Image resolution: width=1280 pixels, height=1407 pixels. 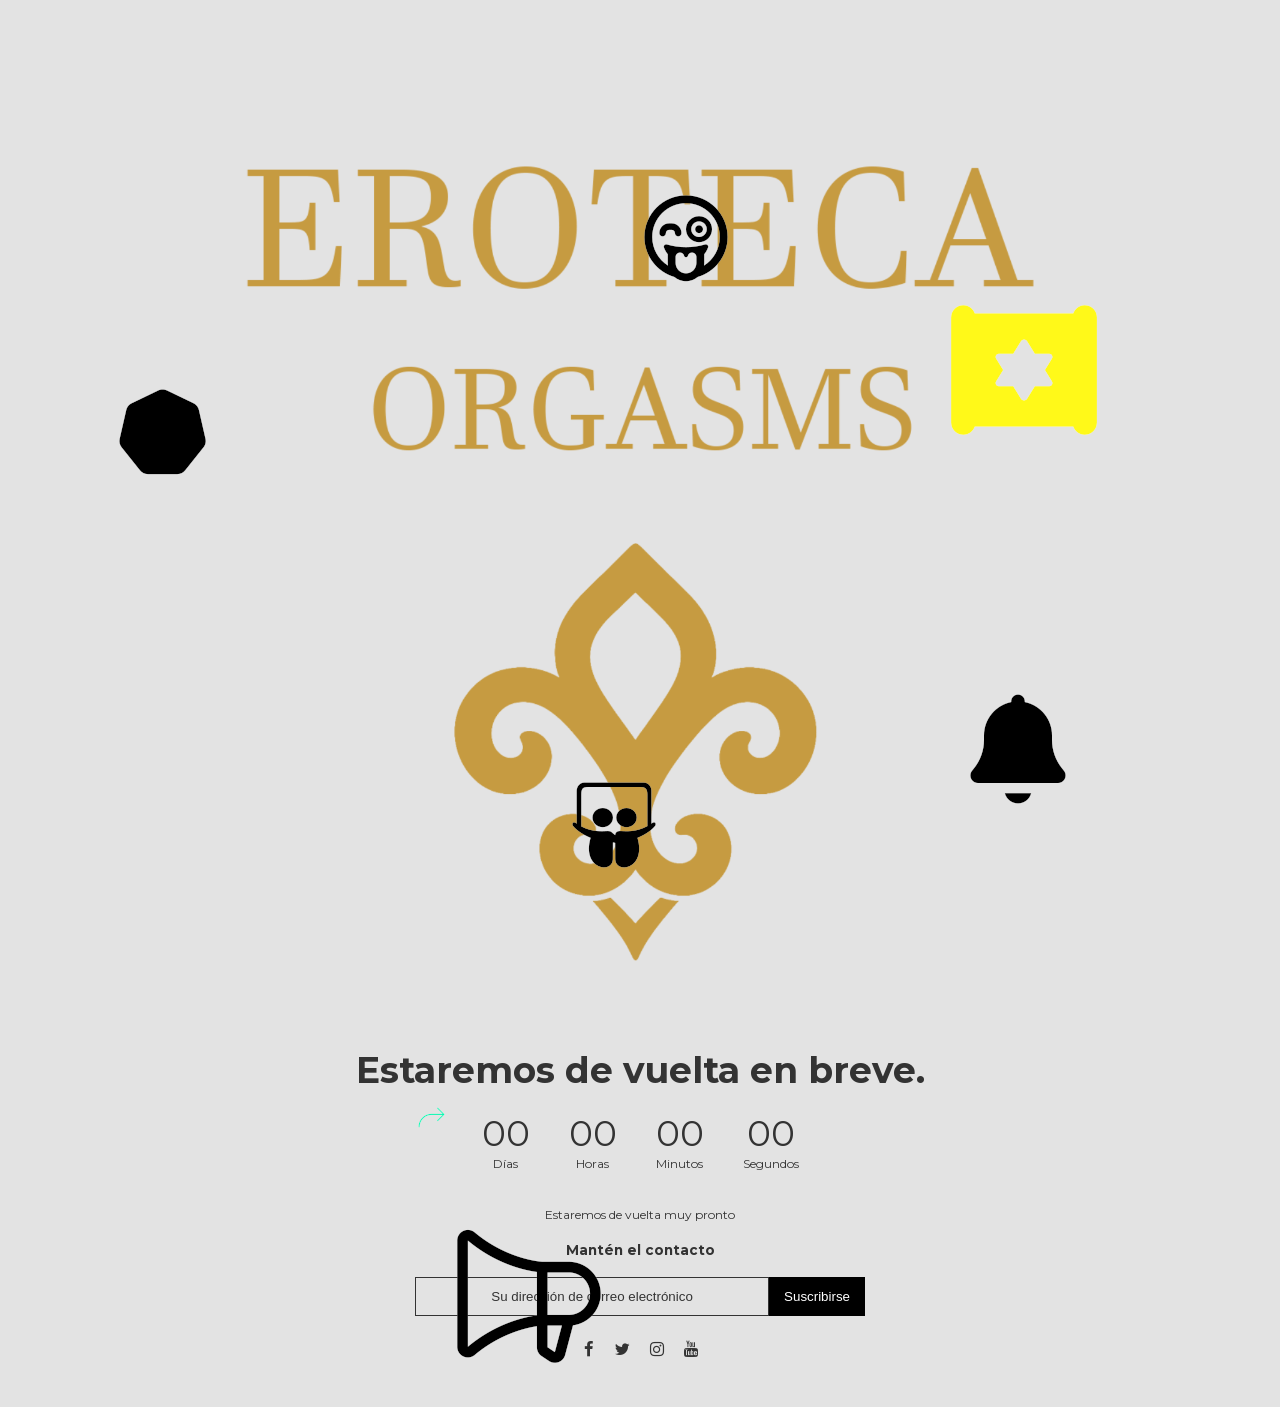 I want to click on view notifications, so click(x=1018, y=749).